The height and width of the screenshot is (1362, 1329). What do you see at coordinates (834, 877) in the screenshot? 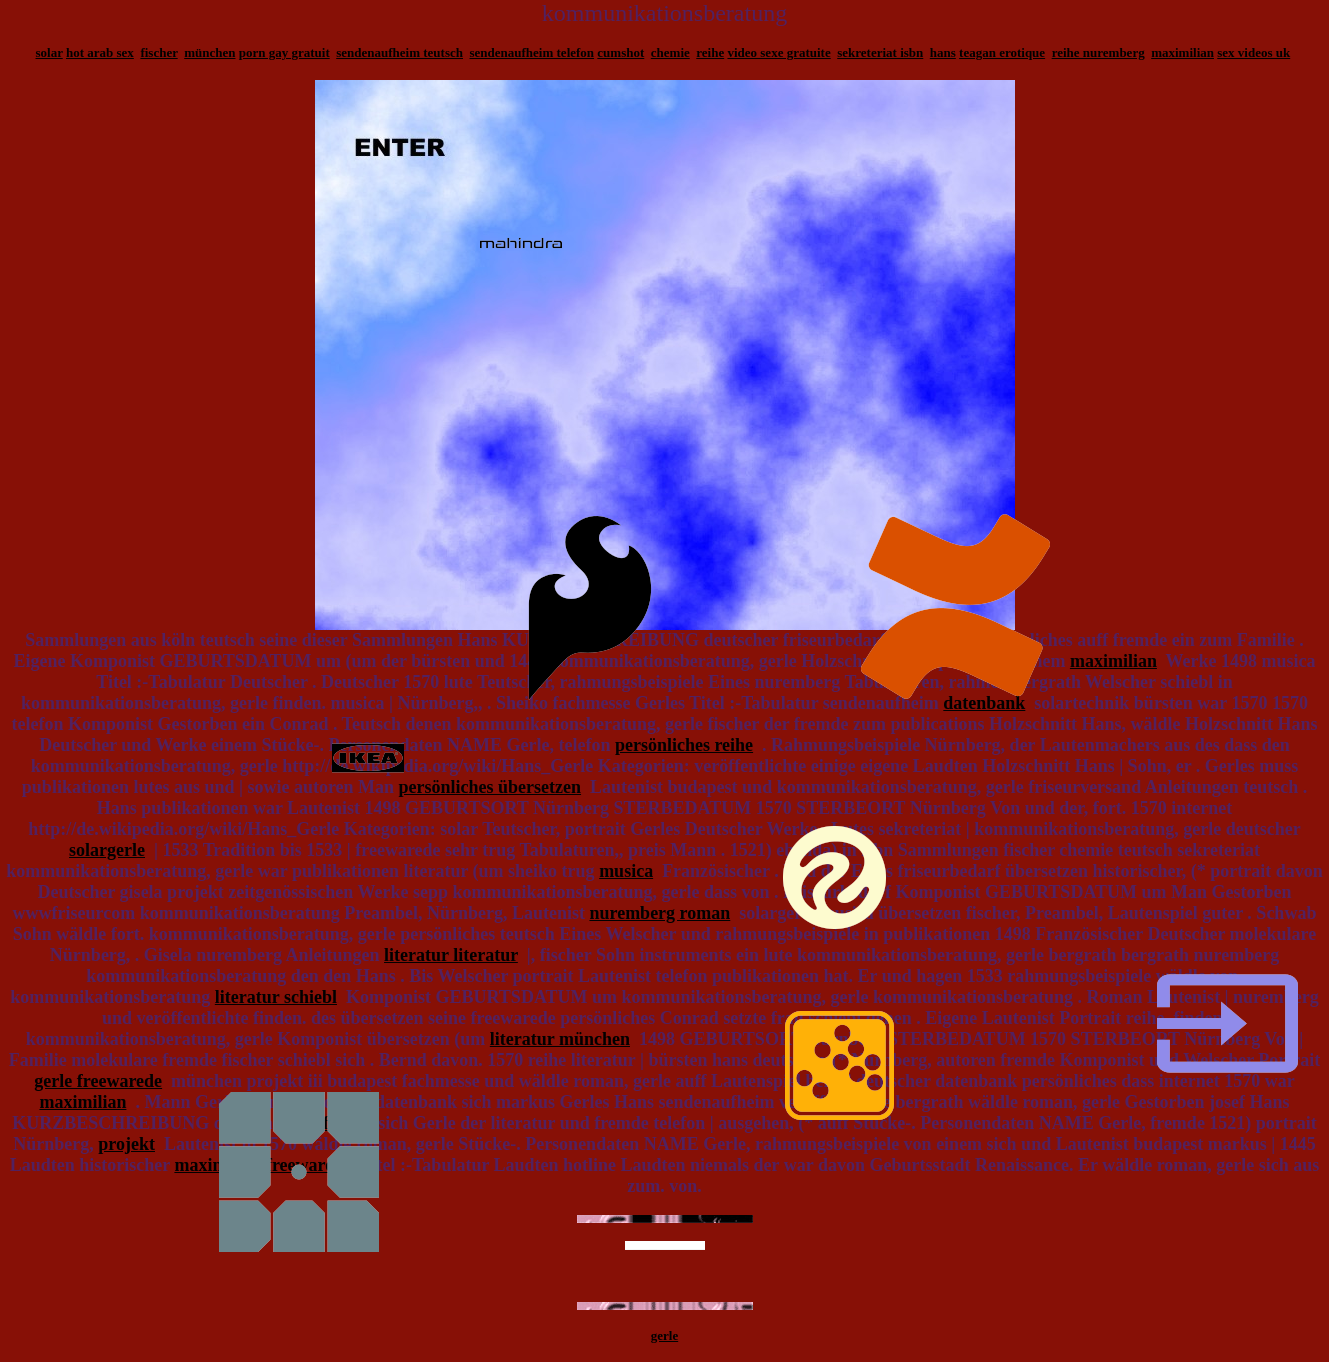
I see `open Roboflow app or website` at bounding box center [834, 877].